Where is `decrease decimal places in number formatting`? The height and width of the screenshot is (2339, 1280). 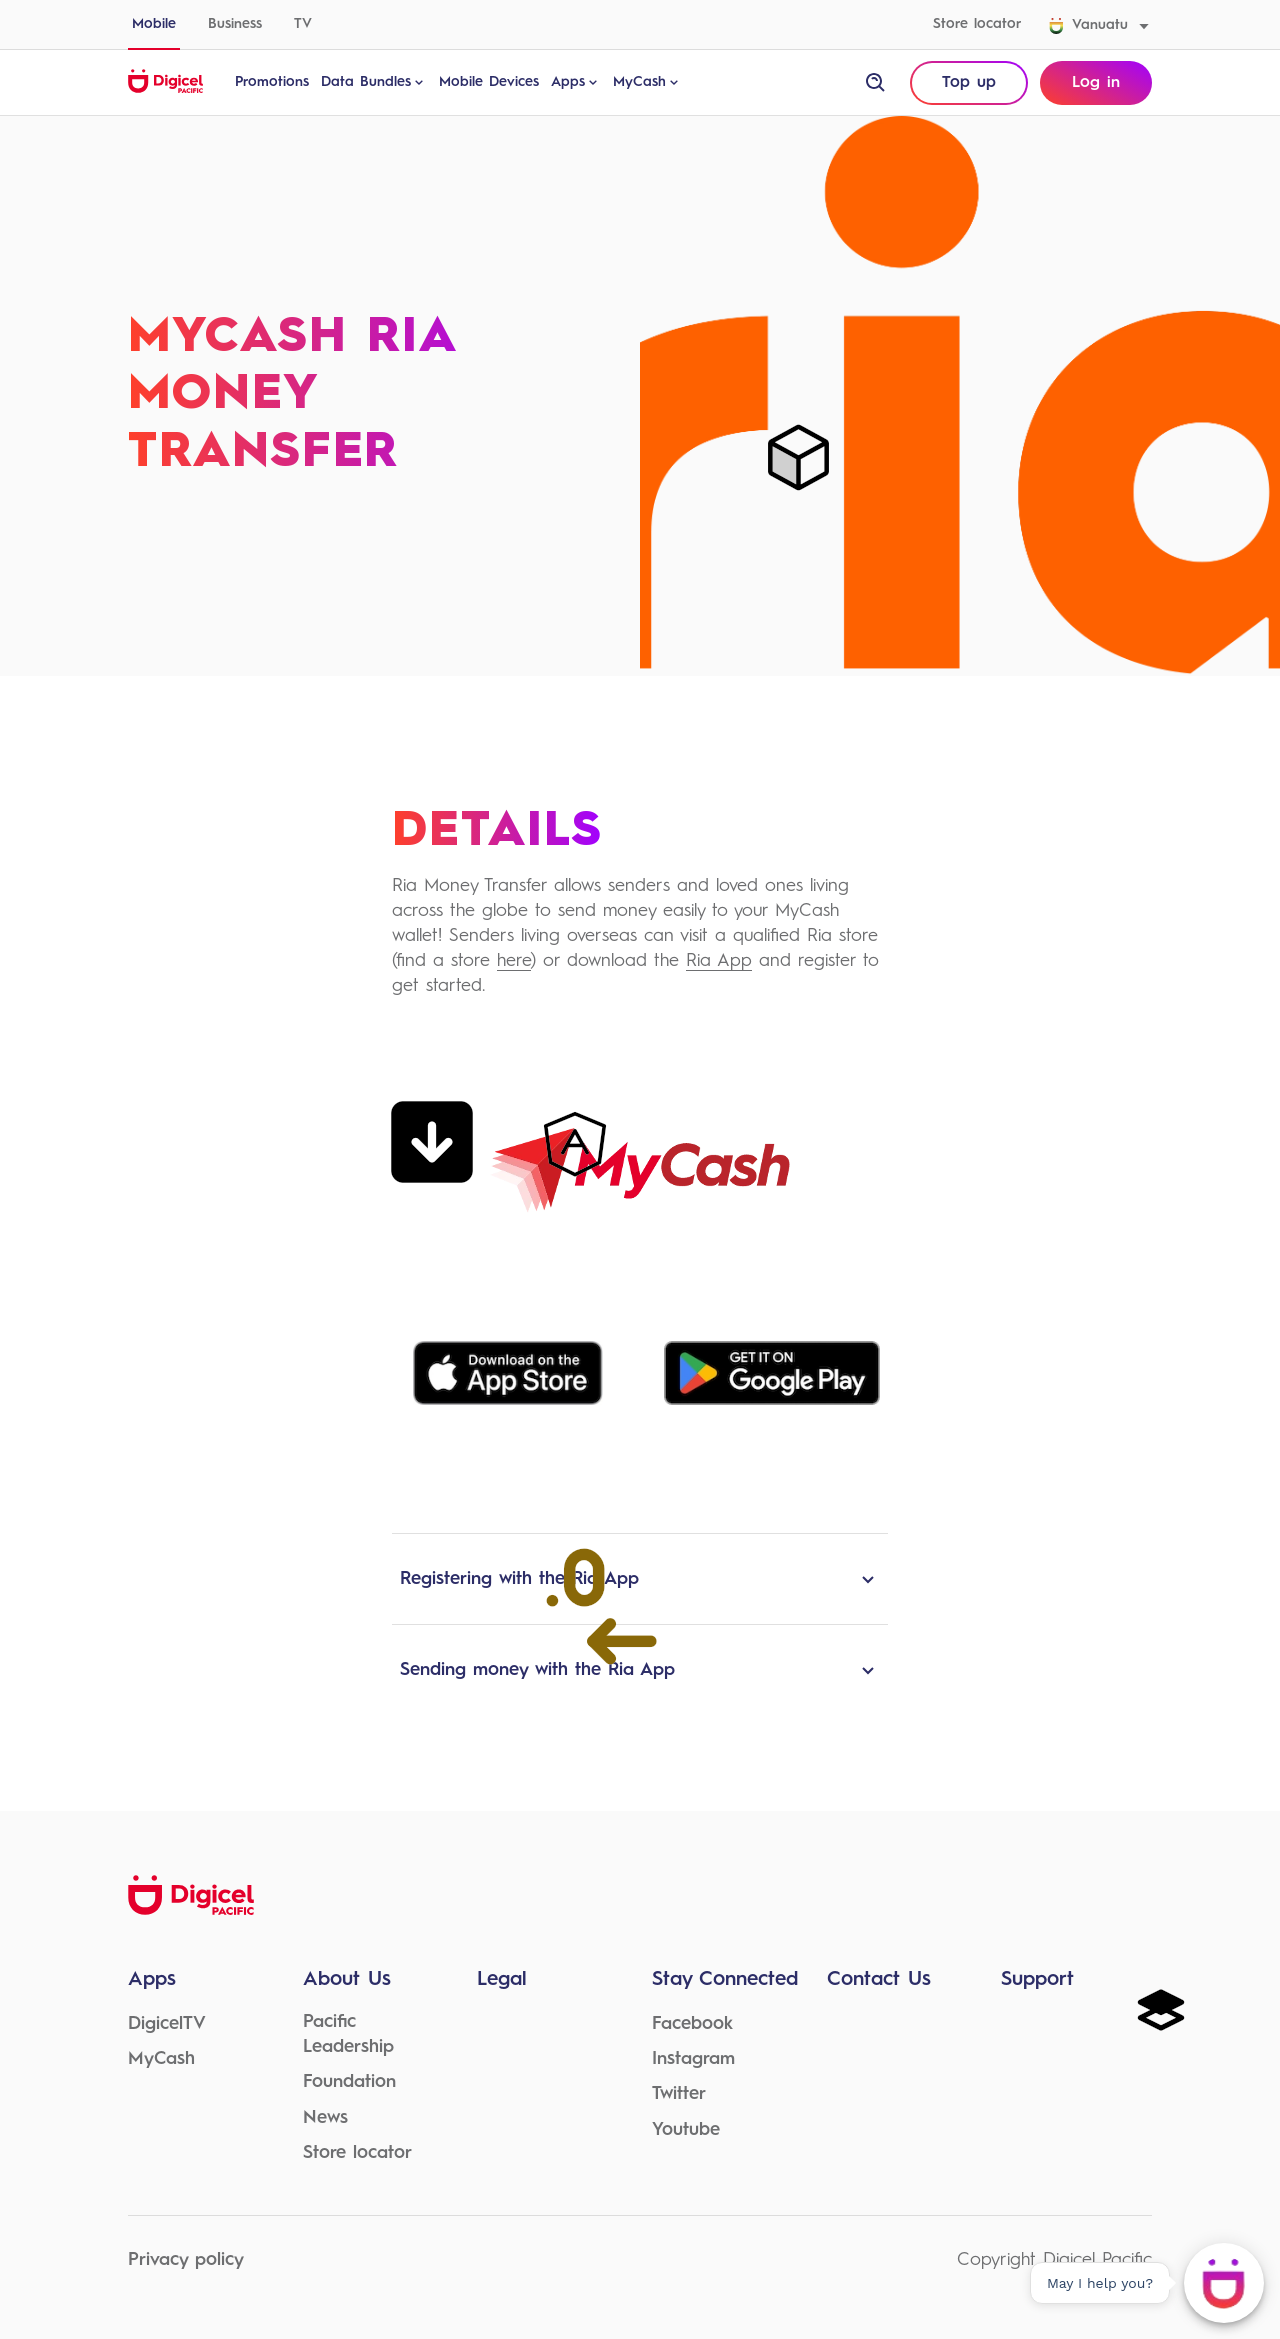
decrease decimal places in number formatting is located at coordinates (604, 1606).